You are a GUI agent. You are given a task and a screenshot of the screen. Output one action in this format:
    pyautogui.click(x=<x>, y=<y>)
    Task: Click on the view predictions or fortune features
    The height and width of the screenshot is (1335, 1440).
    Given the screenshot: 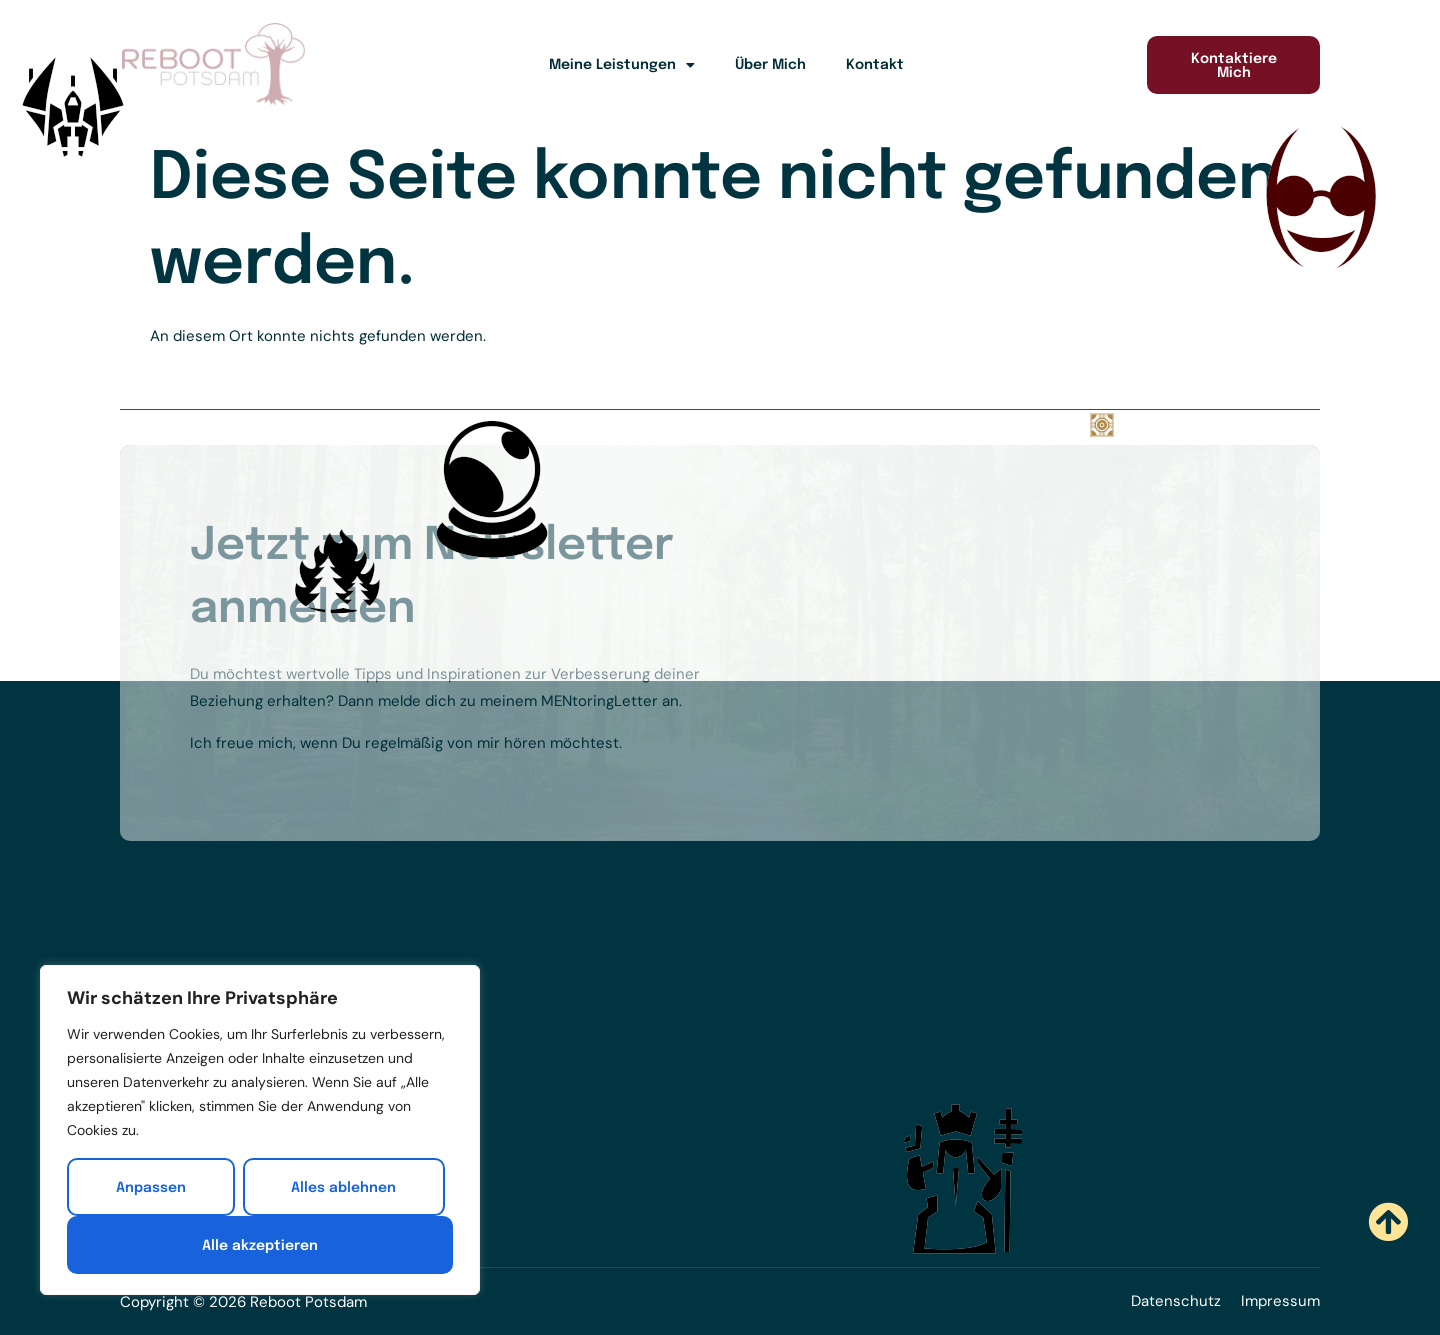 What is the action you would take?
    pyautogui.click(x=492, y=488)
    